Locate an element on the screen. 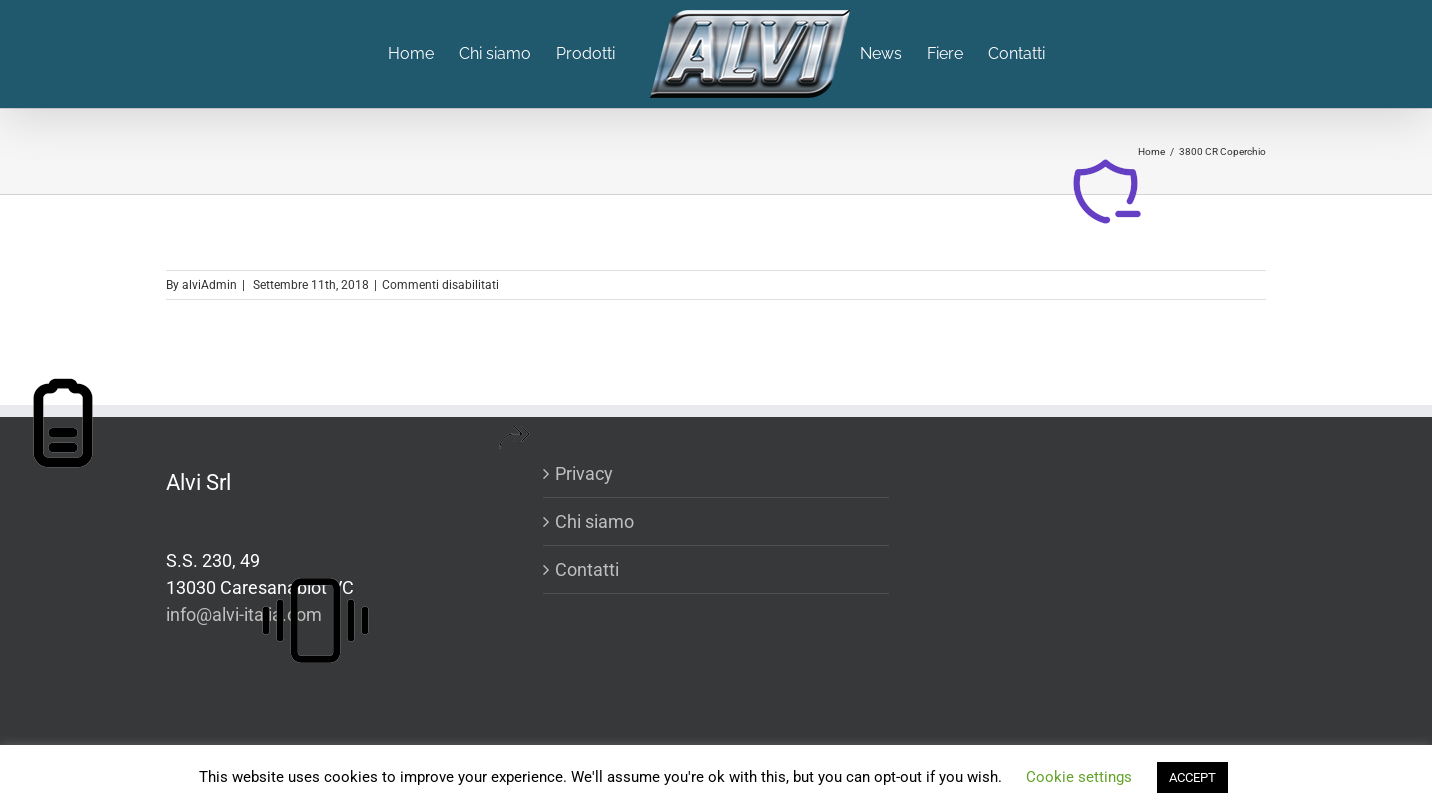  indicates medium battery level is located at coordinates (63, 423).